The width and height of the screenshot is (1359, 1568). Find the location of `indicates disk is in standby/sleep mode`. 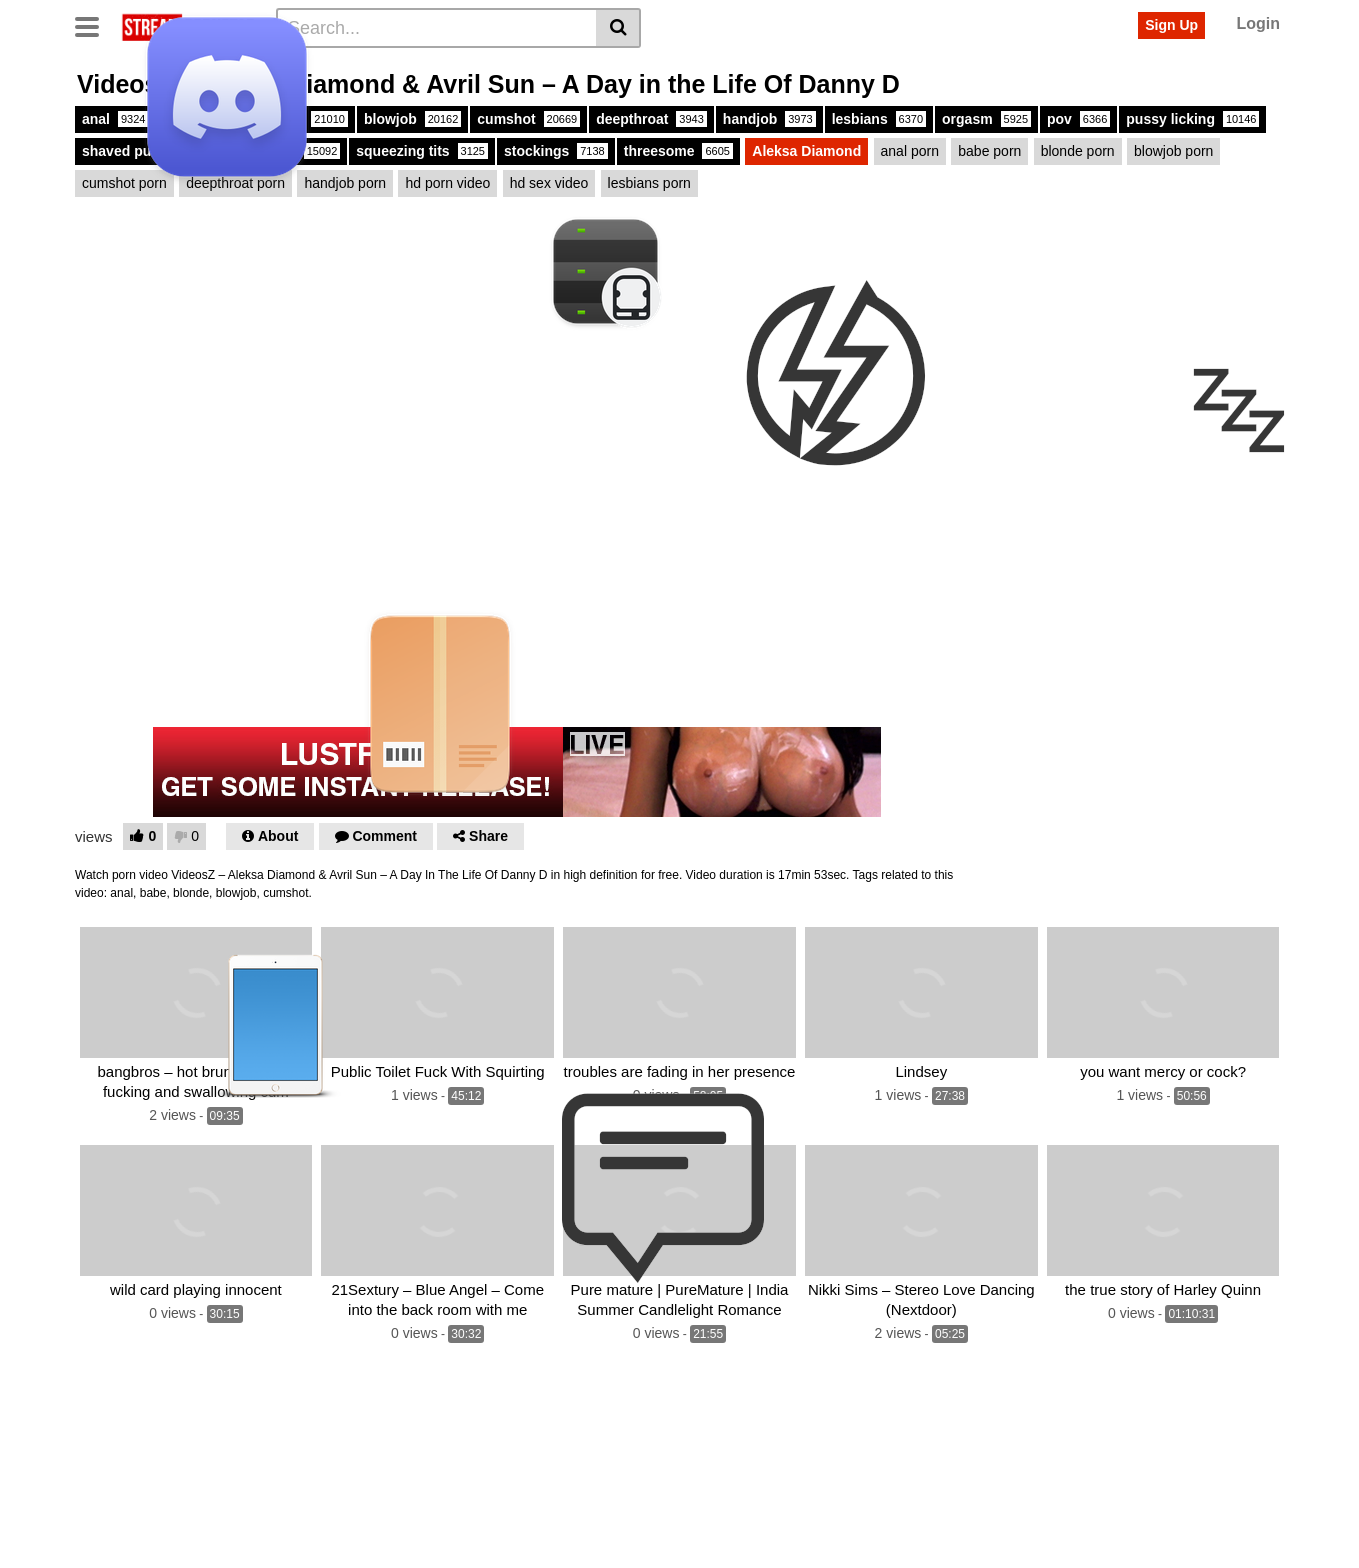

indicates disk is in standby/sleep mode is located at coordinates (1235, 410).